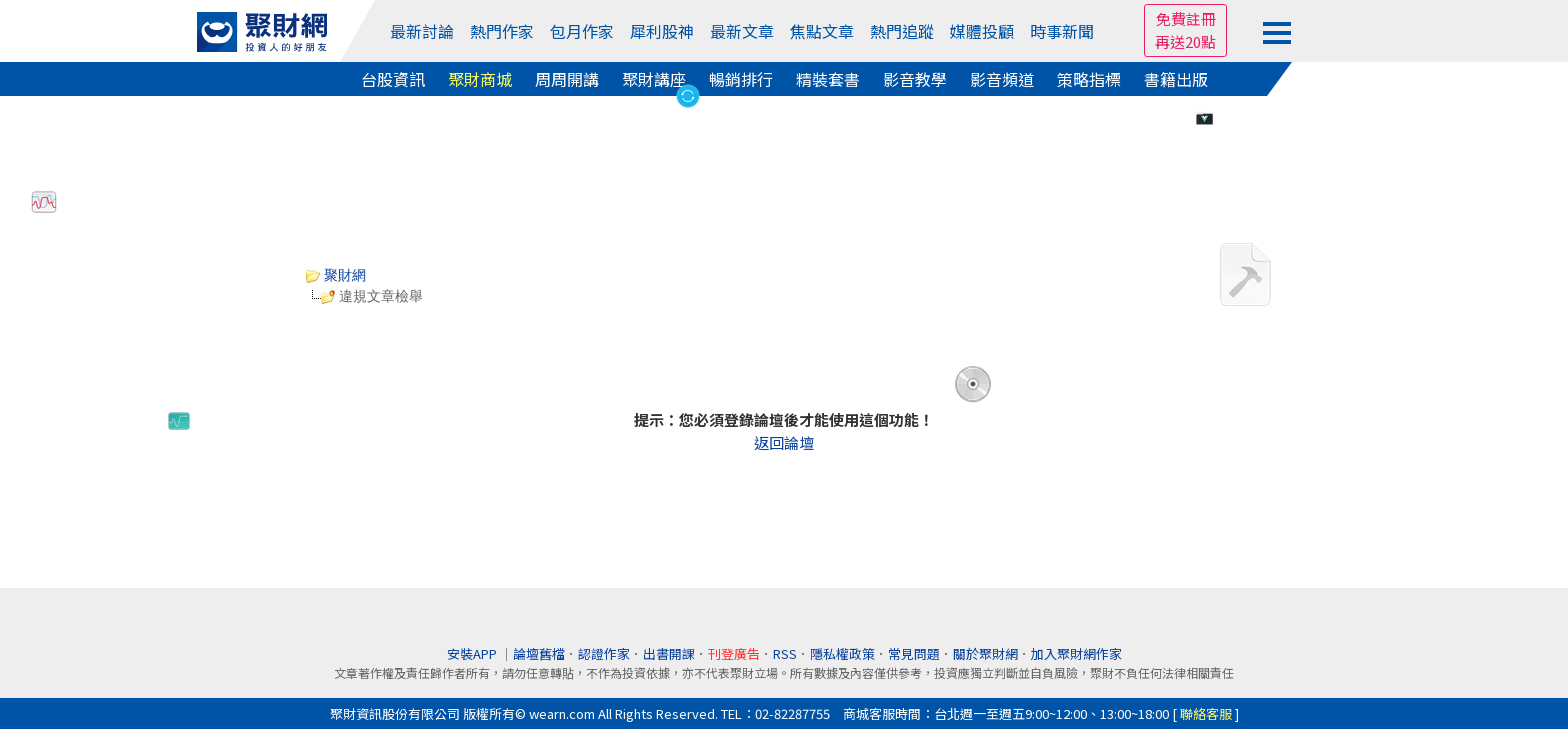 The width and height of the screenshot is (1568, 729). What do you see at coordinates (973, 384) in the screenshot?
I see `indicates a blu-ray disc drive or media` at bounding box center [973, 384].